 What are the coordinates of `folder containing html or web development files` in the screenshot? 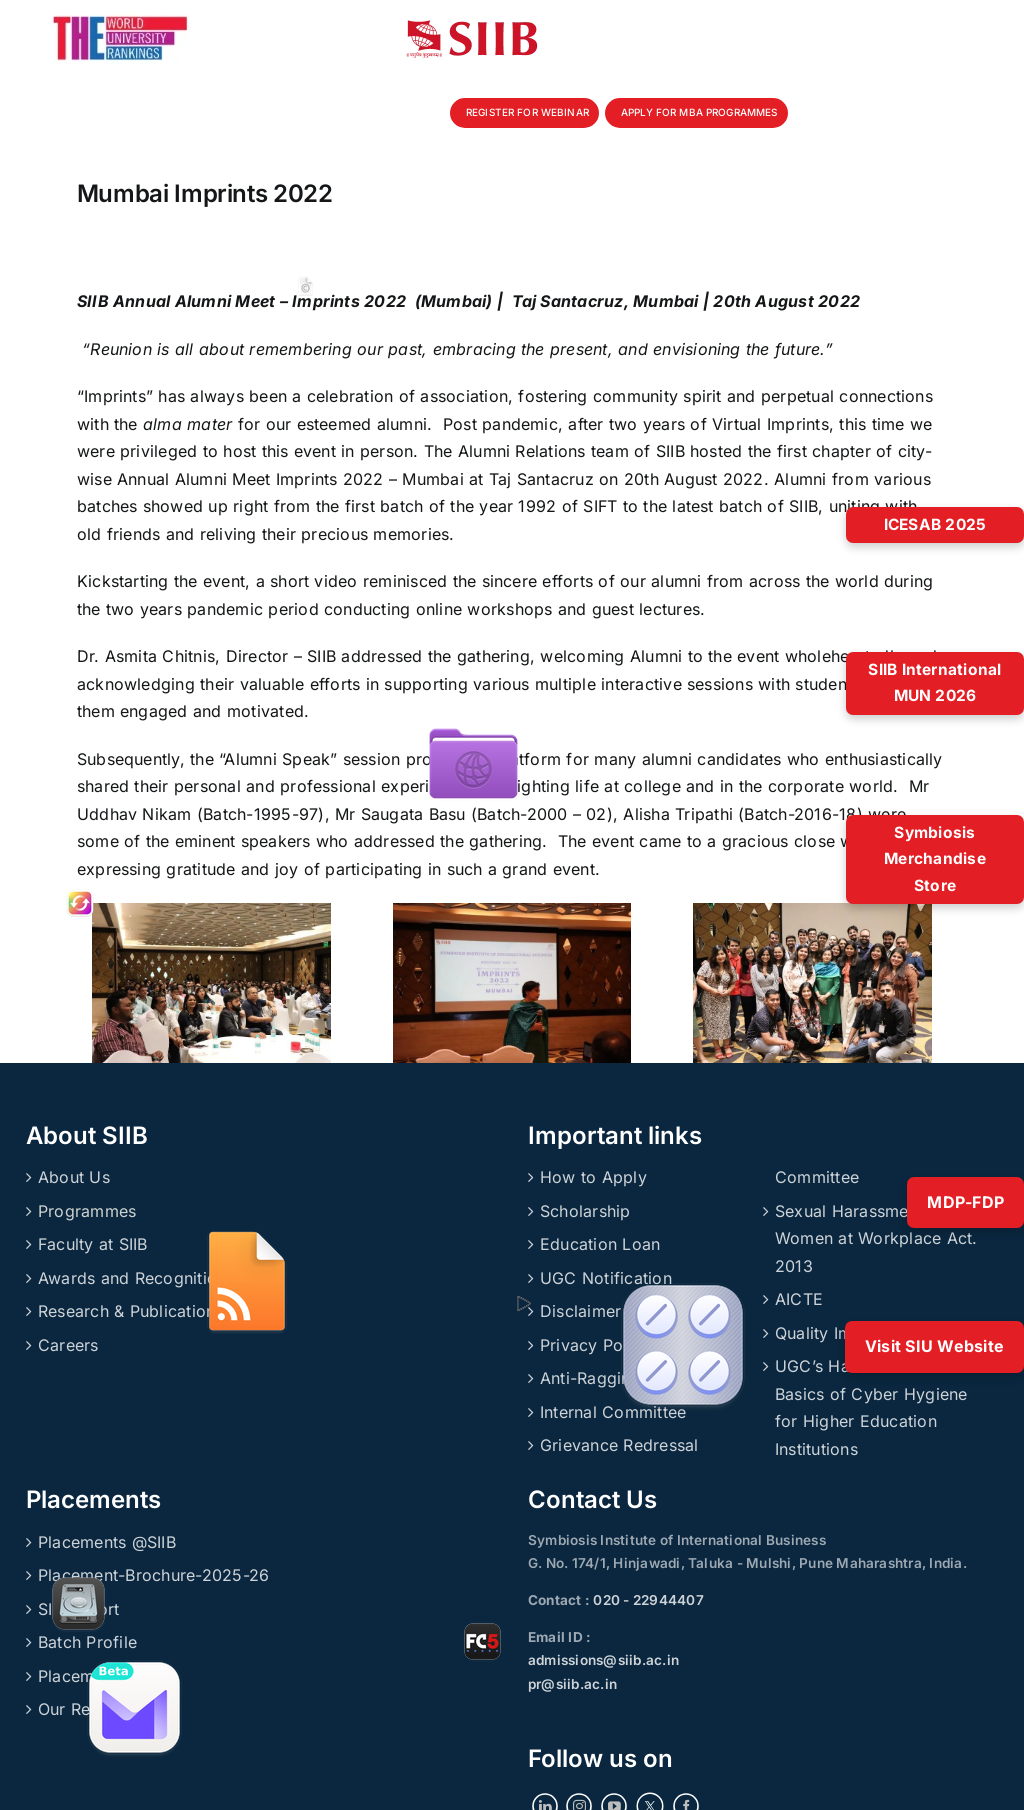 It's located at (473, 763).